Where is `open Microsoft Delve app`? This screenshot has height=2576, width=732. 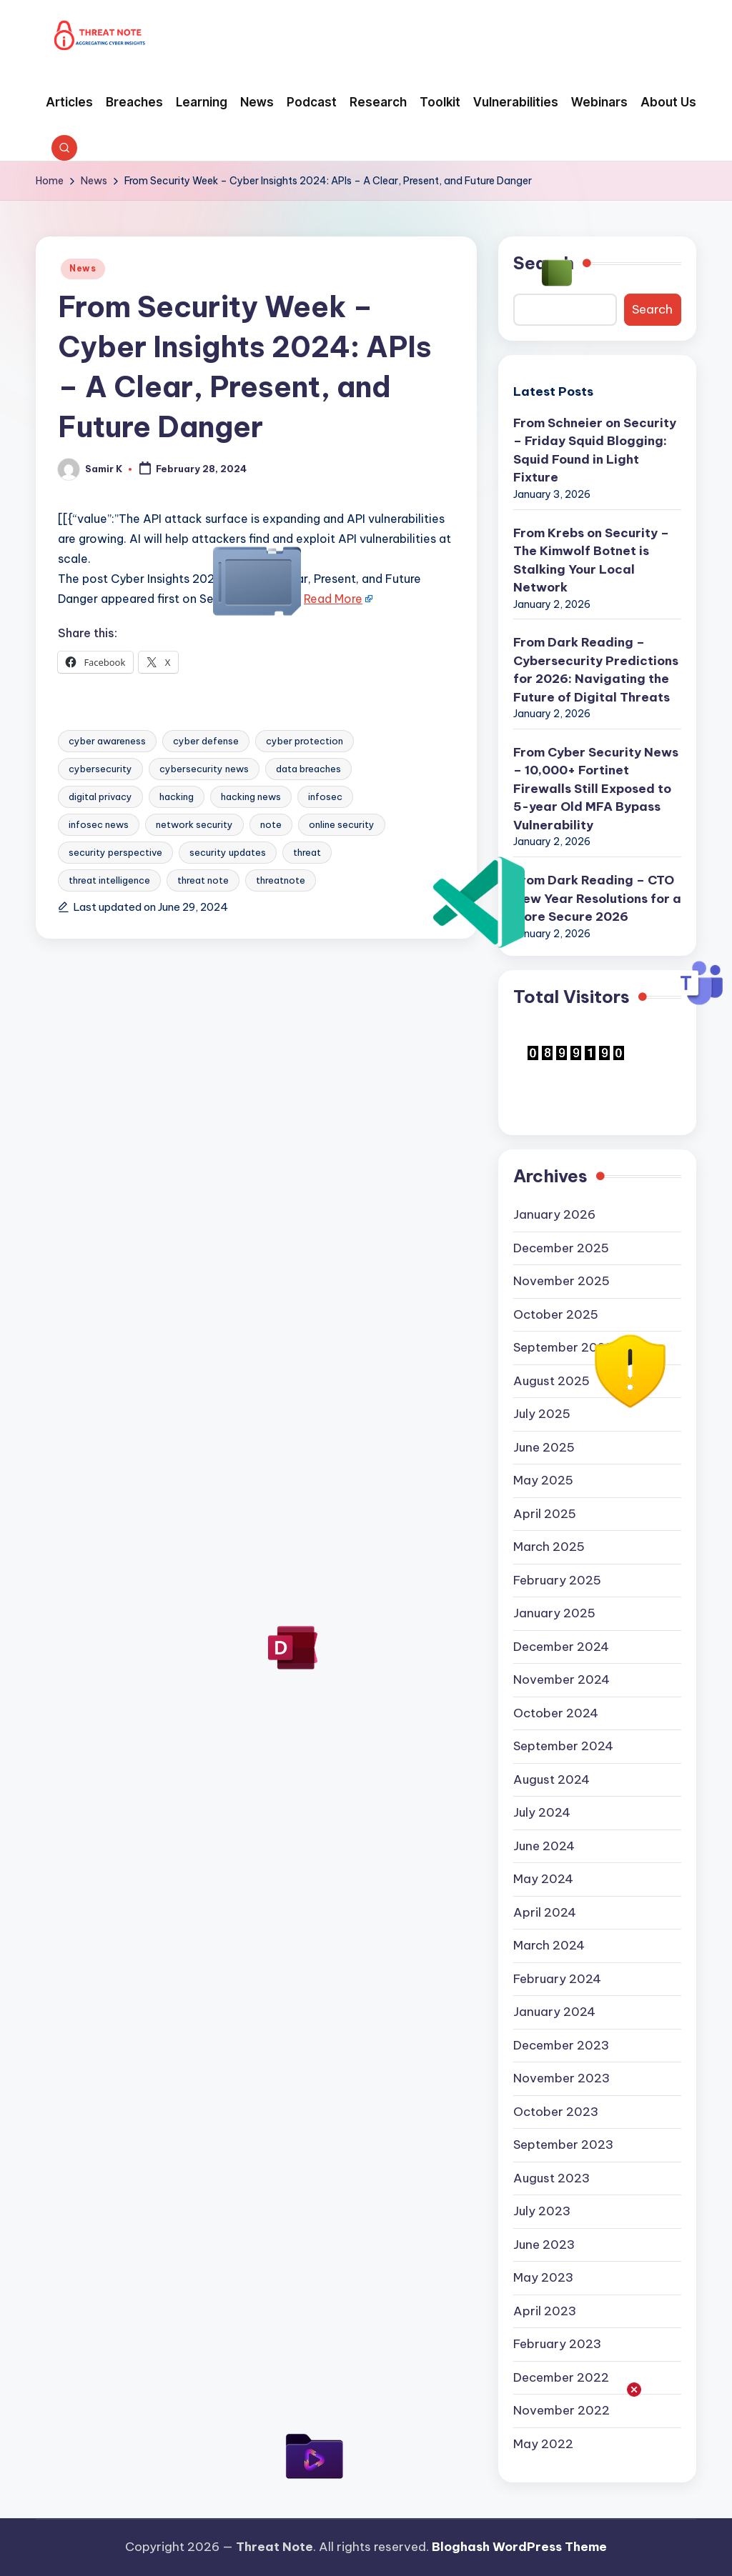
open Microsoft Delve app is located at coordinates (292, 1647).